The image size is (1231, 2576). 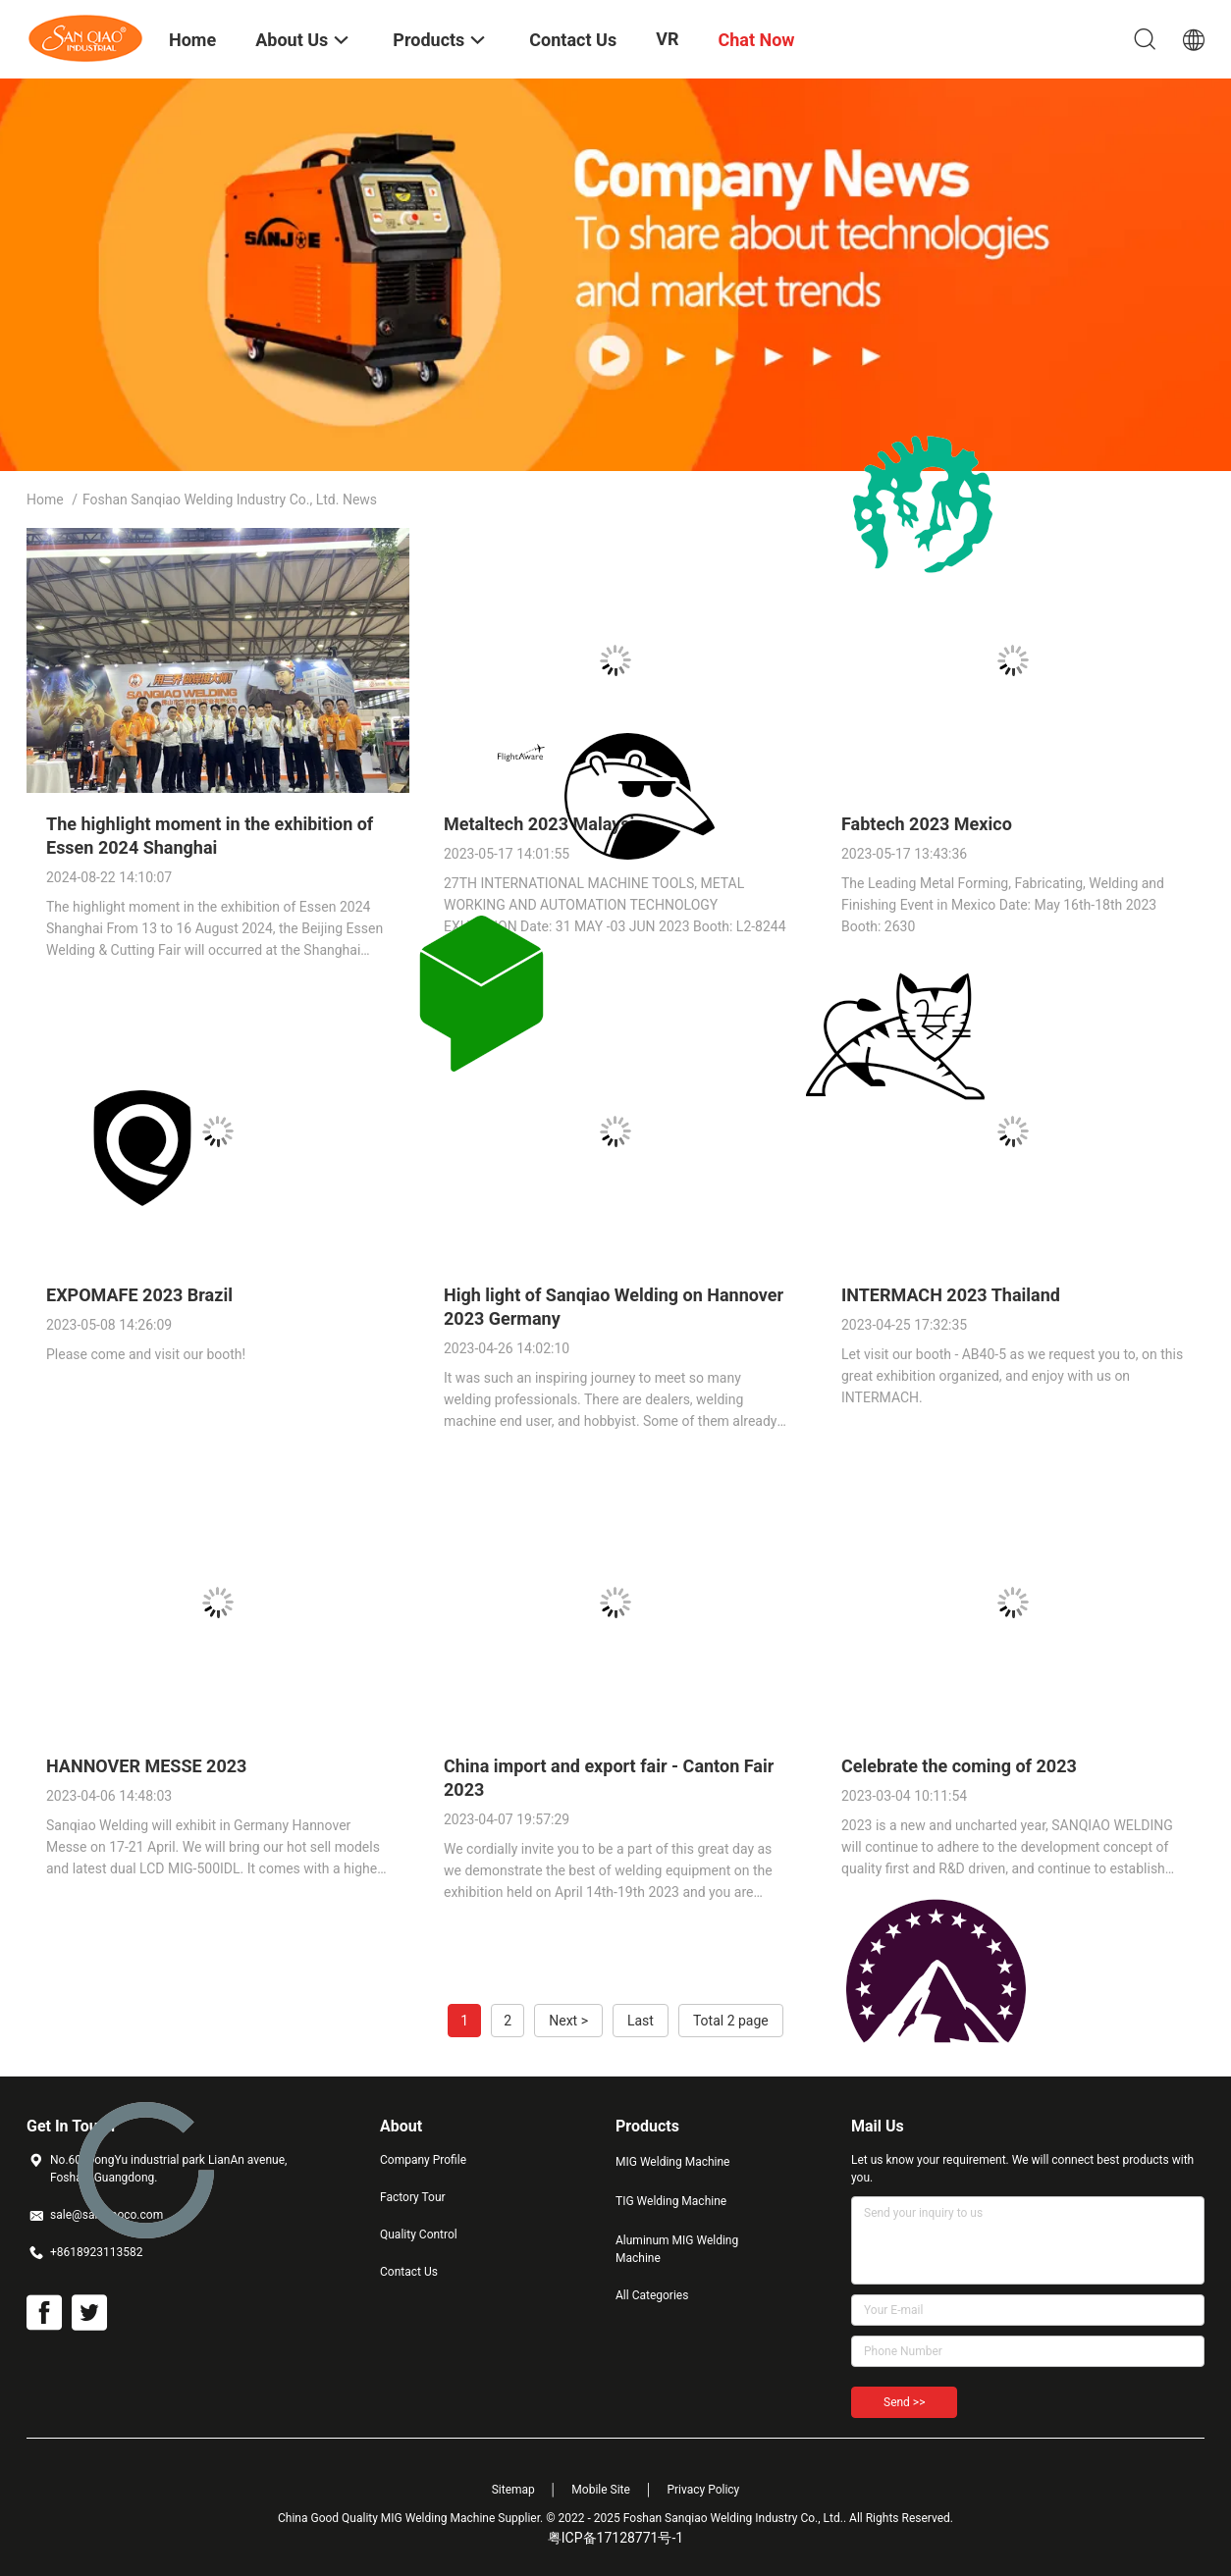 What do you see at coordinates (895, 1036) in the screenshot?
I see `apache tomcat server logo` at bounding box center [895, 1036].